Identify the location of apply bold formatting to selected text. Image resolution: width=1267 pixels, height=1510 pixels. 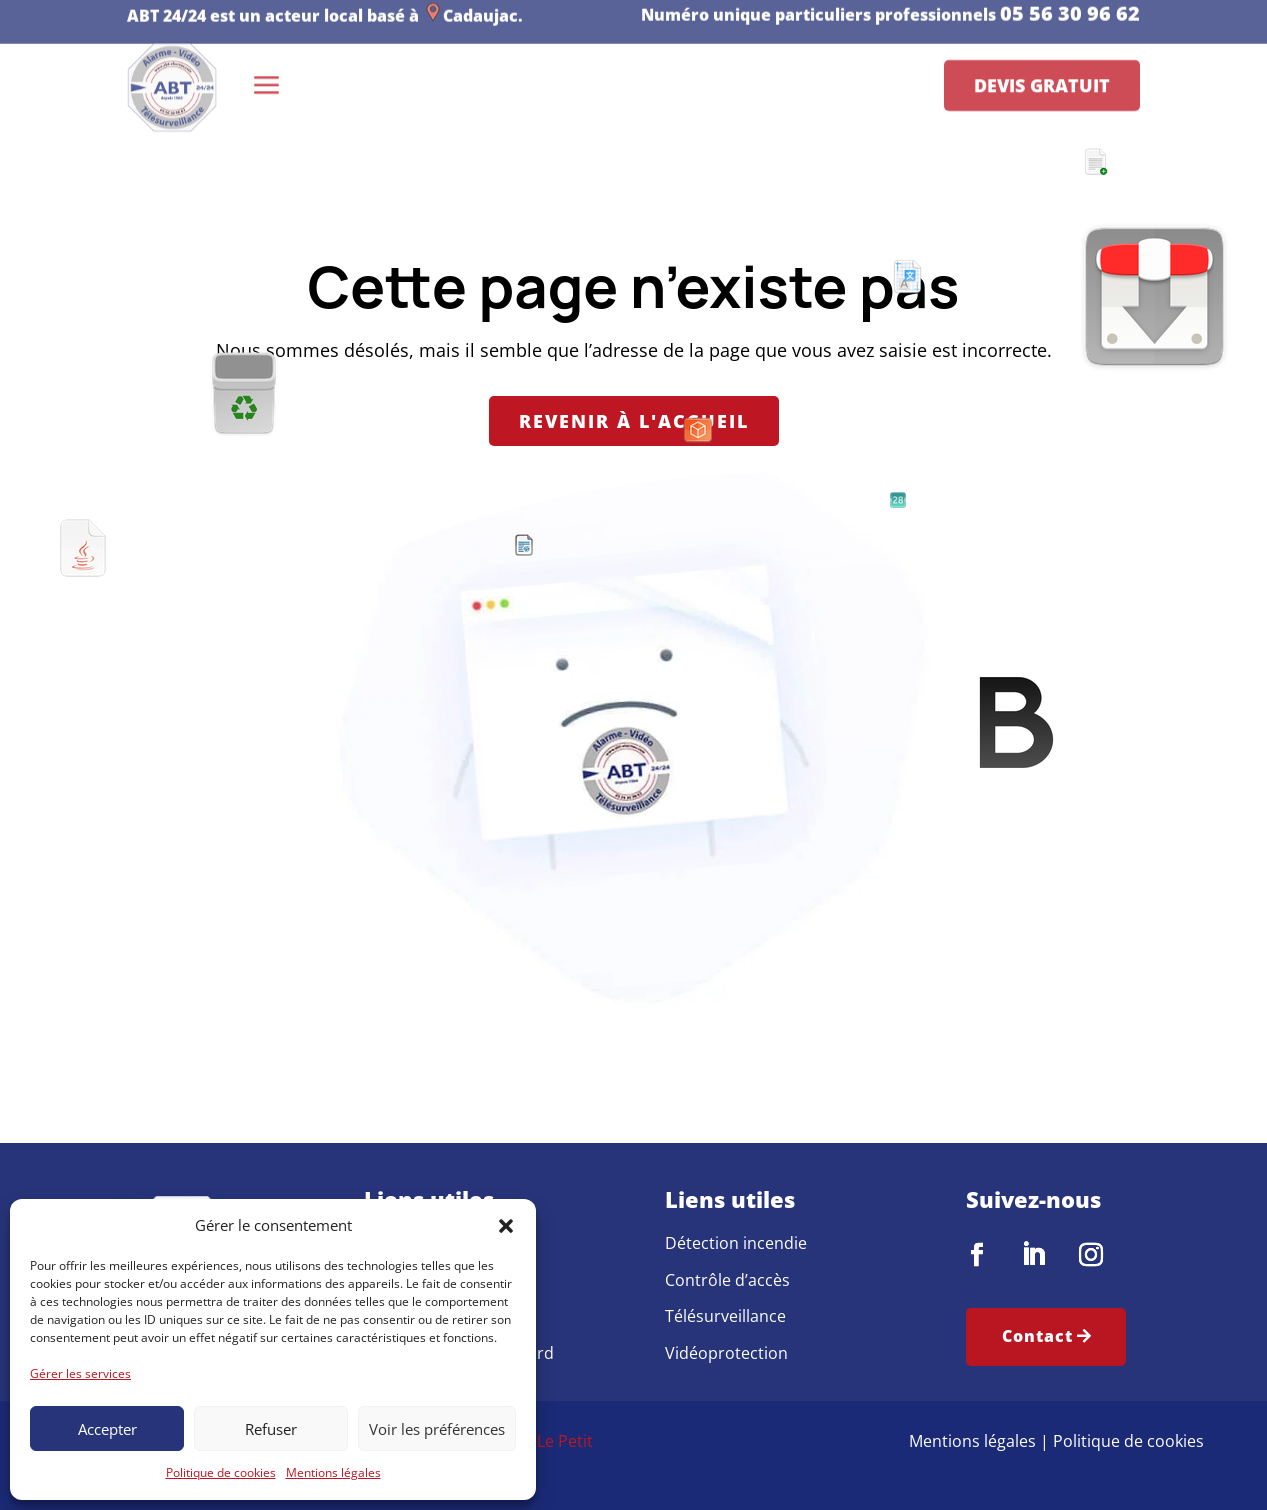
(1016, 722).